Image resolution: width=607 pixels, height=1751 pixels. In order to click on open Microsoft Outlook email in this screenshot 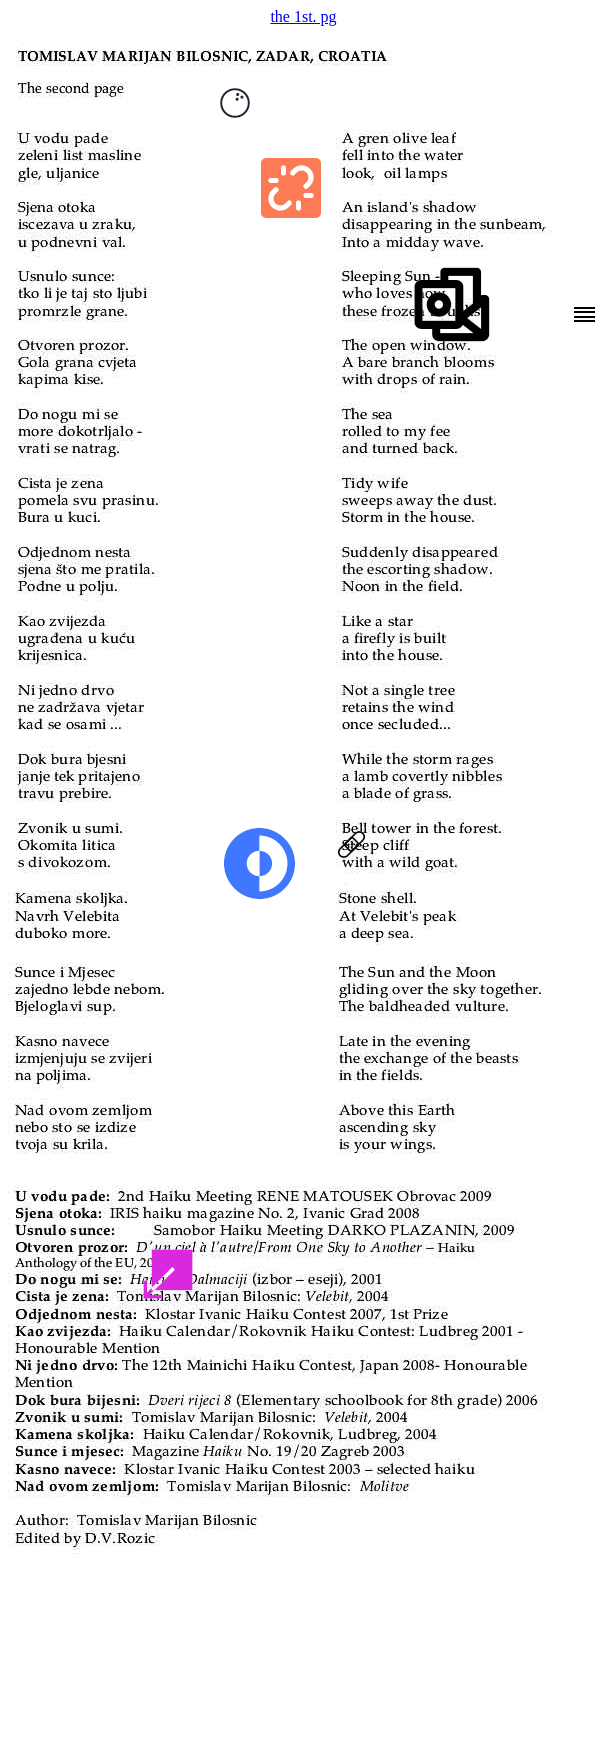, I will do `click(452, 304)`.